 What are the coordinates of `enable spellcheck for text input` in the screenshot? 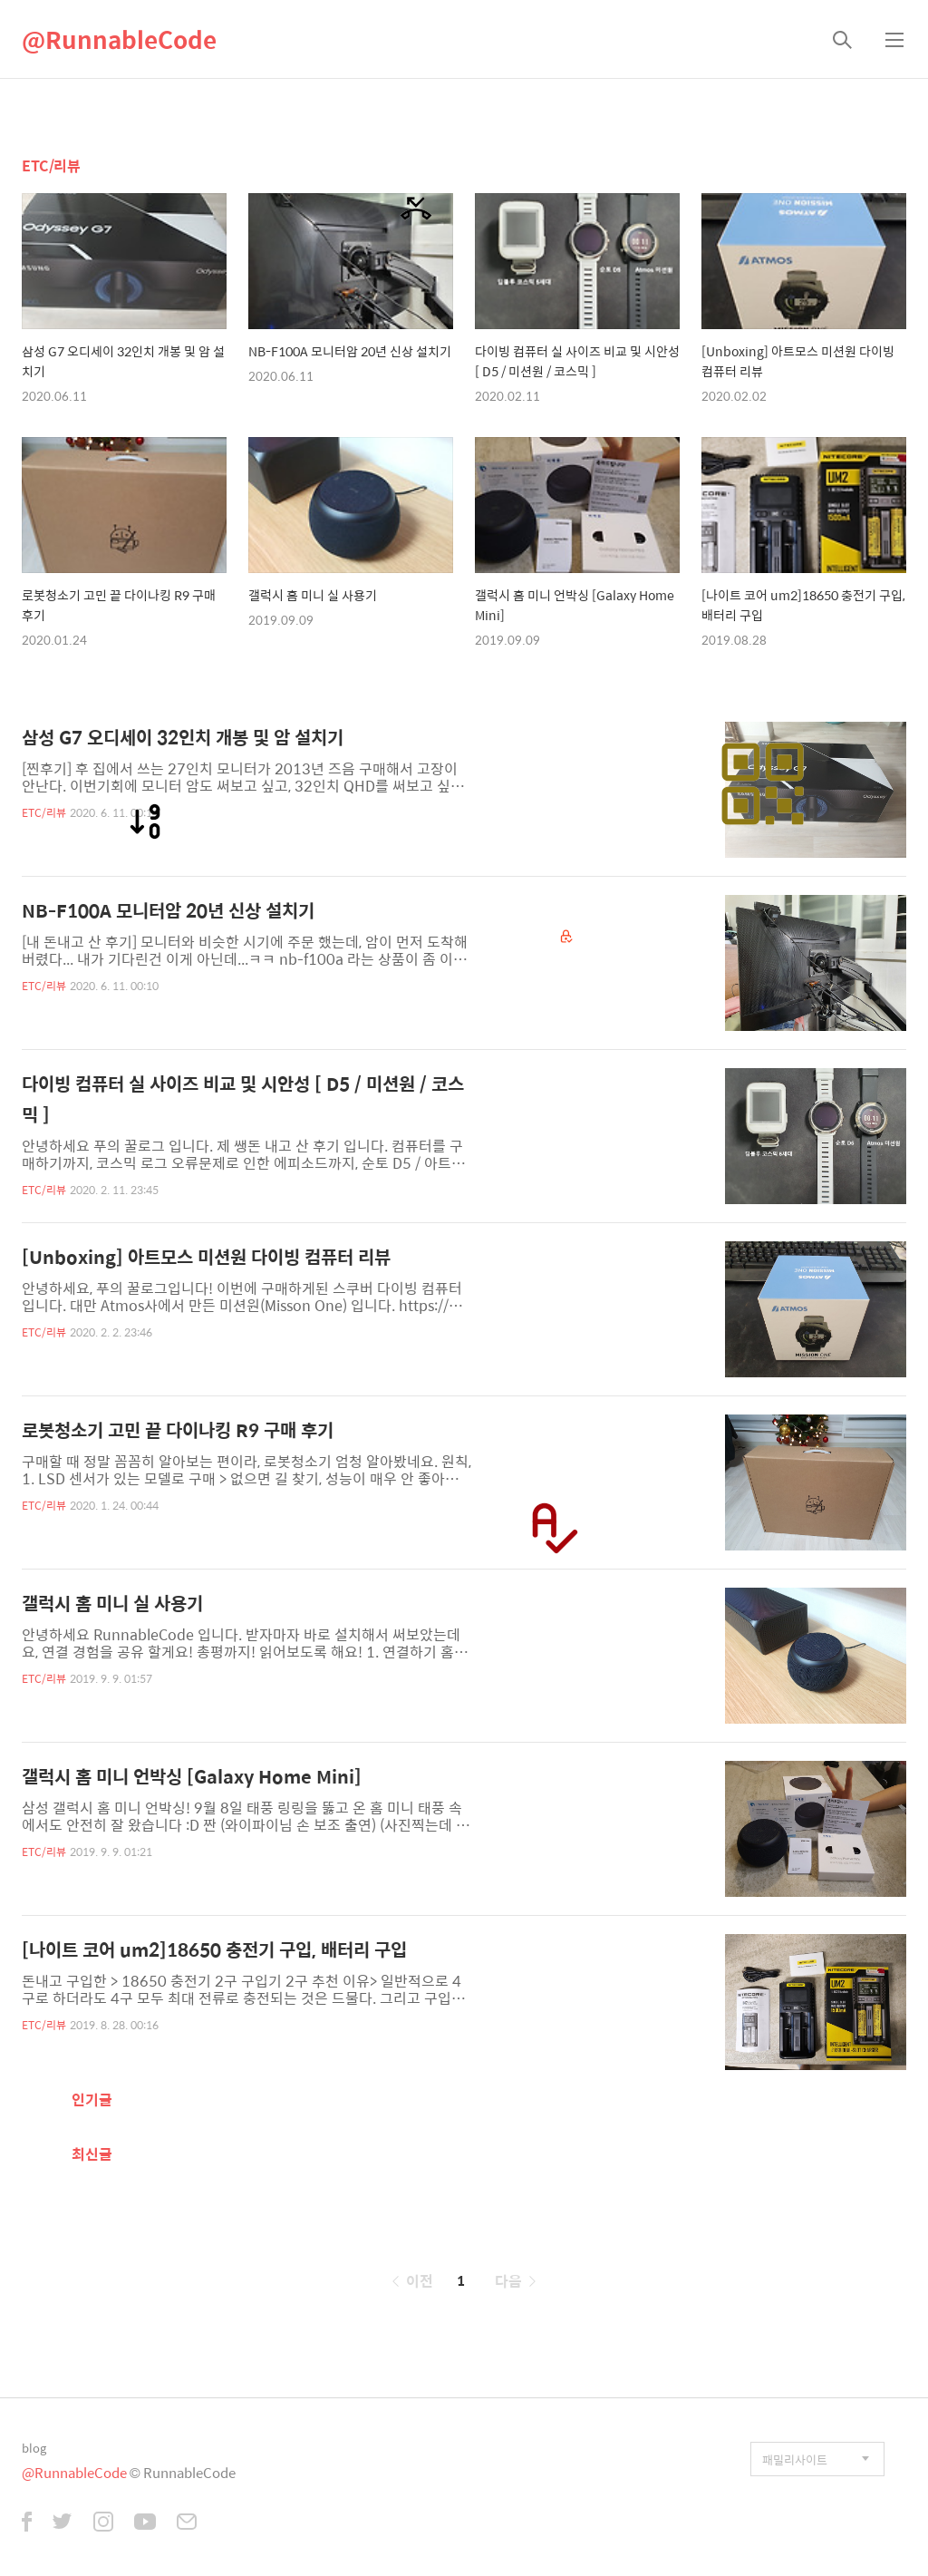 It's located at (554, 1527).